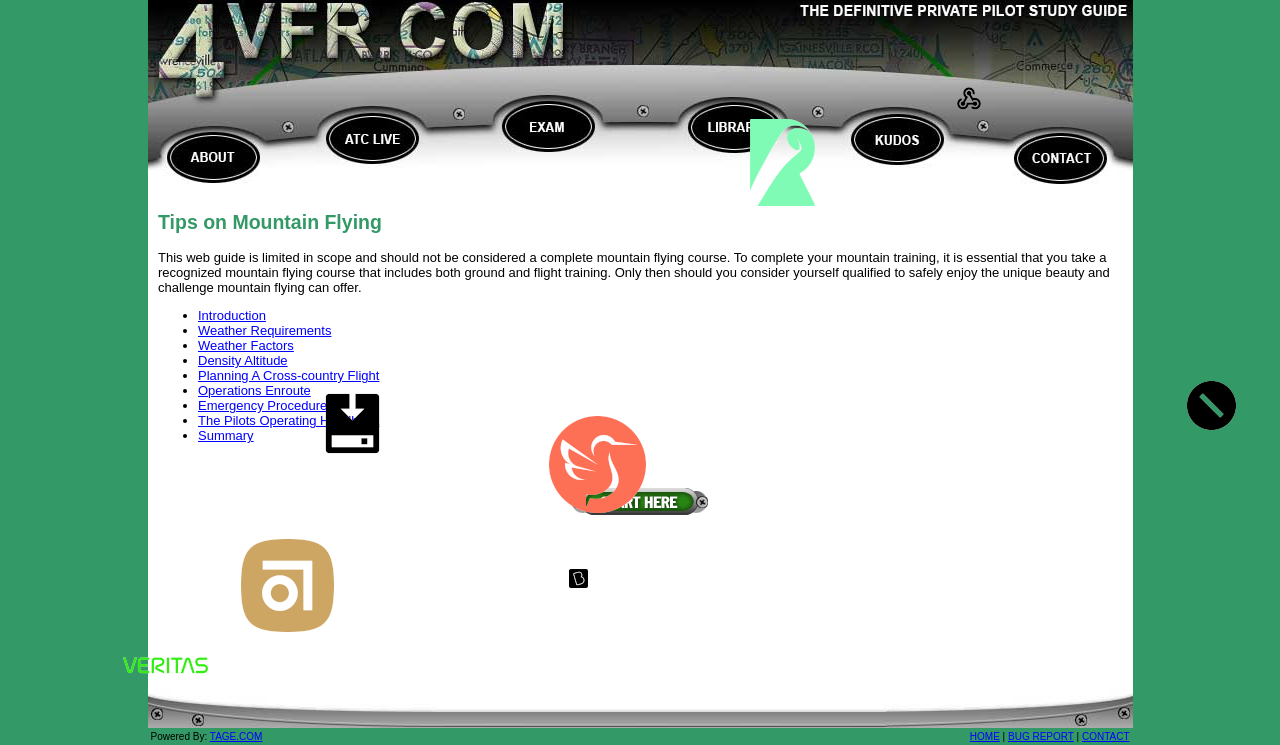  What do you see at coordinates (969, 99) in the screenshot?
I see `configure webhook integrations` at bounding box center [969, 99].